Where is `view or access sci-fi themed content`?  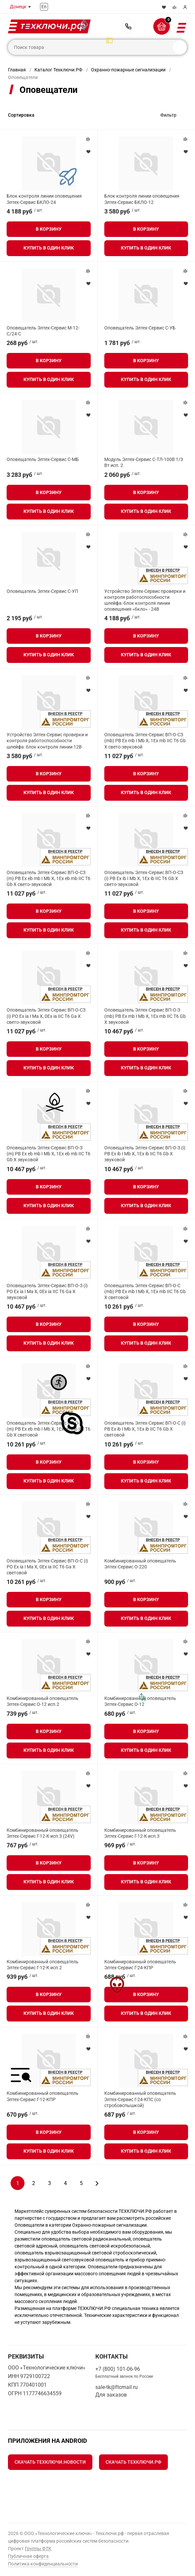
view or access sci-fi themed content is located at coordinates (117, 1985).